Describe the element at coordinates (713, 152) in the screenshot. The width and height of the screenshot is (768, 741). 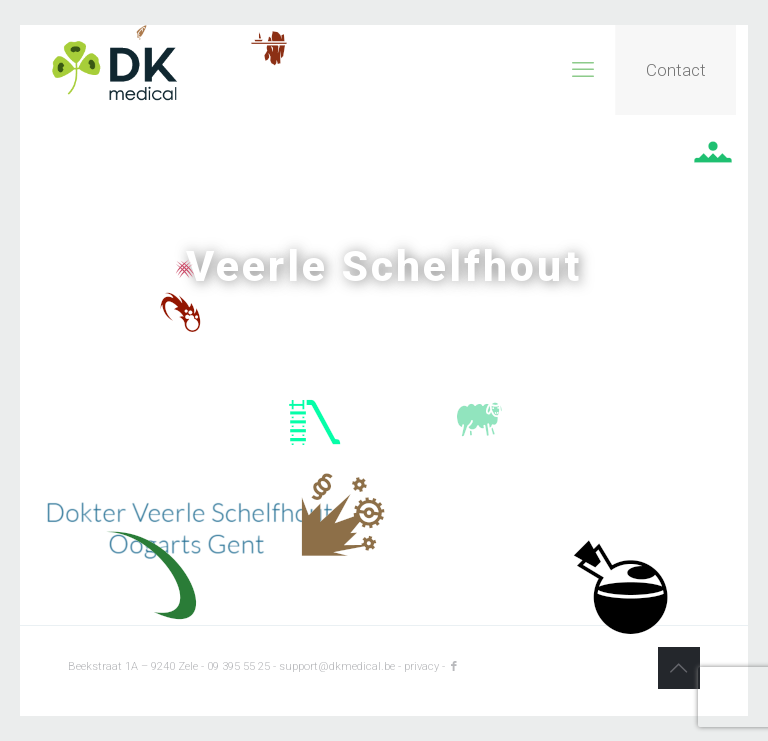
I see `indicates a desert or Egyptian-themed level` at that location.